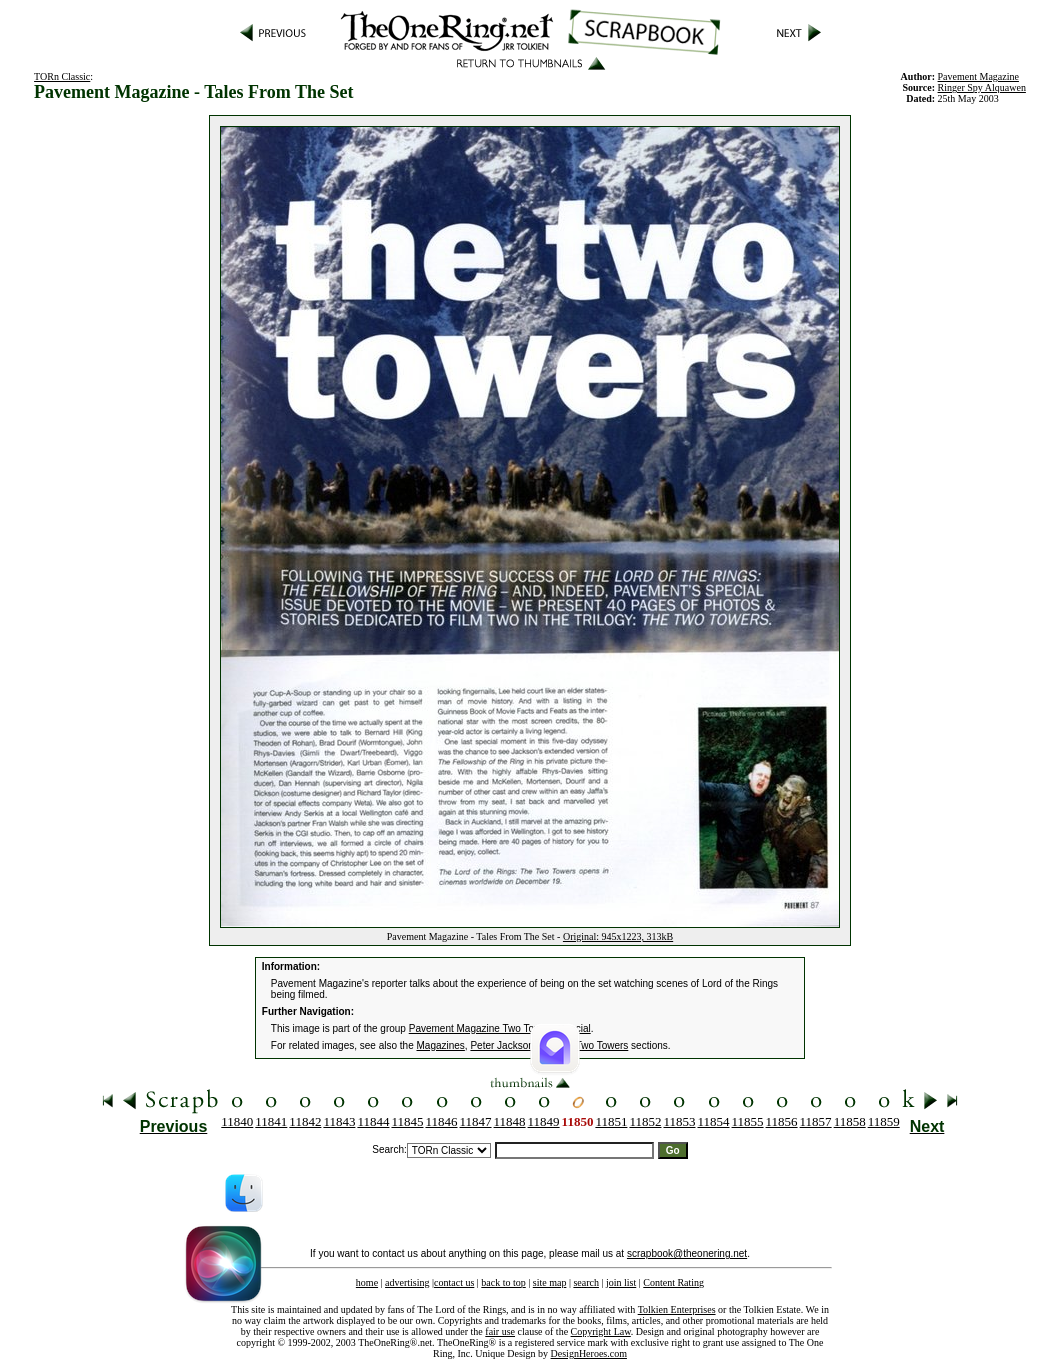 This screenshot has height=1367, width=1060. Describe the element at coordinates (555, 1048) in the screenshot. I see `open Proton Mail Bridge app` at that location.